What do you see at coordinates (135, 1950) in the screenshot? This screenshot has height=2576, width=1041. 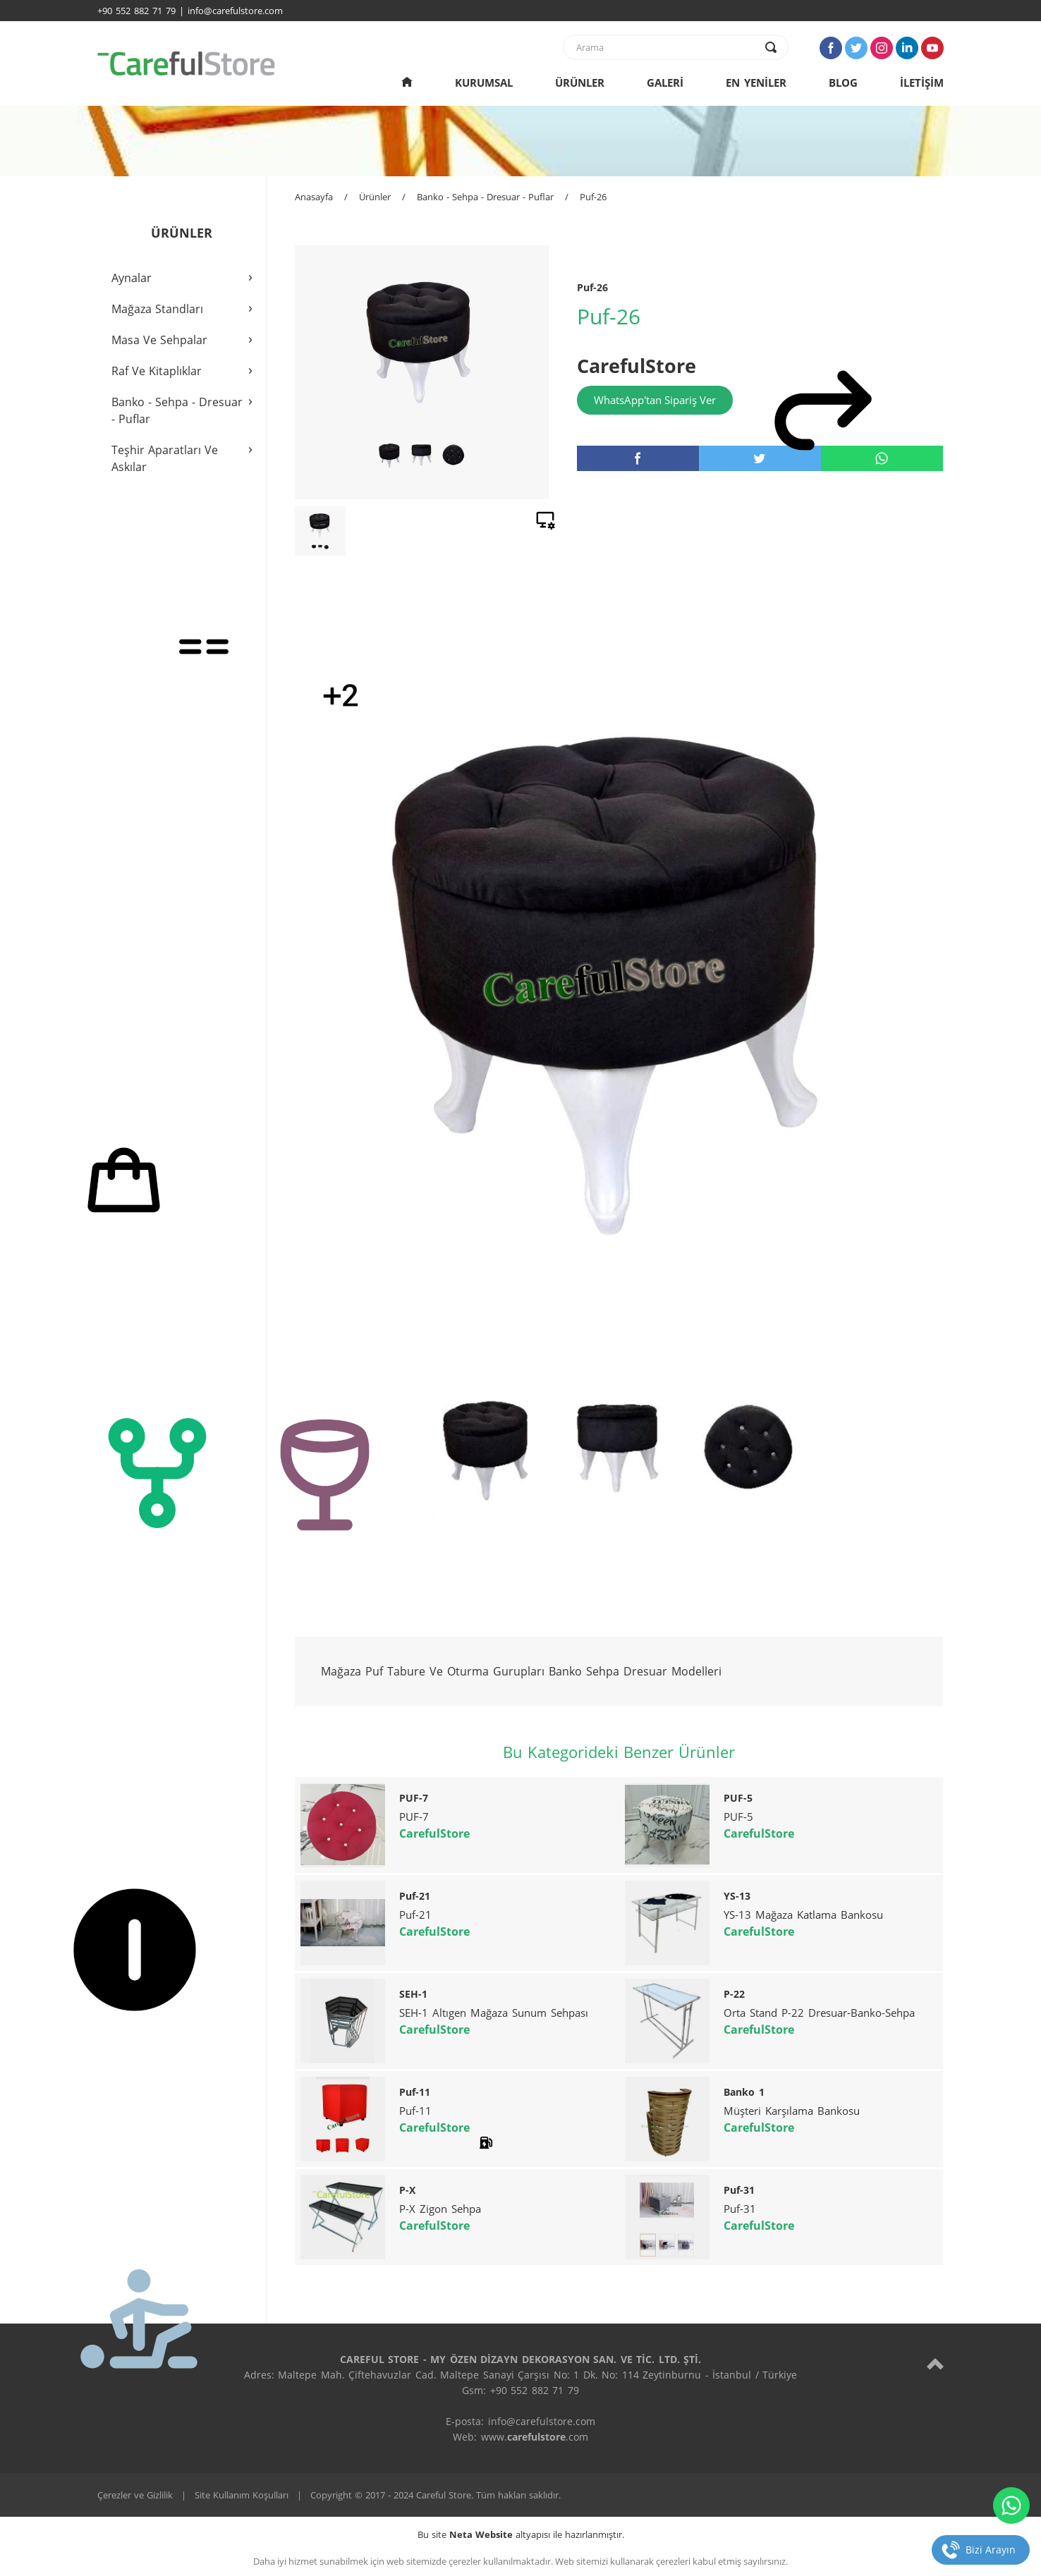 I see `access information or help details` at bounding box center [135, 1950].